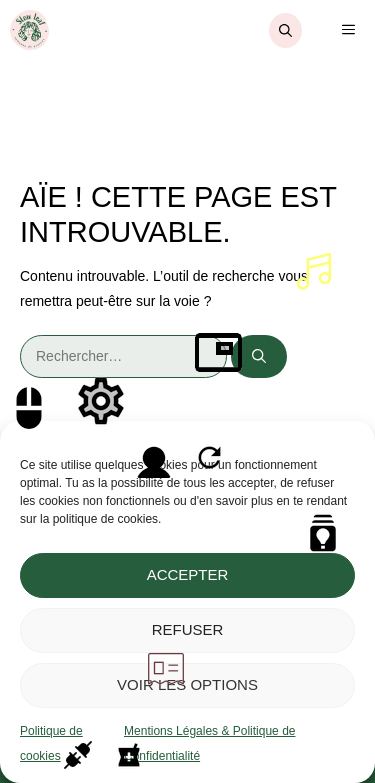 The image size is (375, 783). I want to click on connect or establish a connection, so click(78, 755).